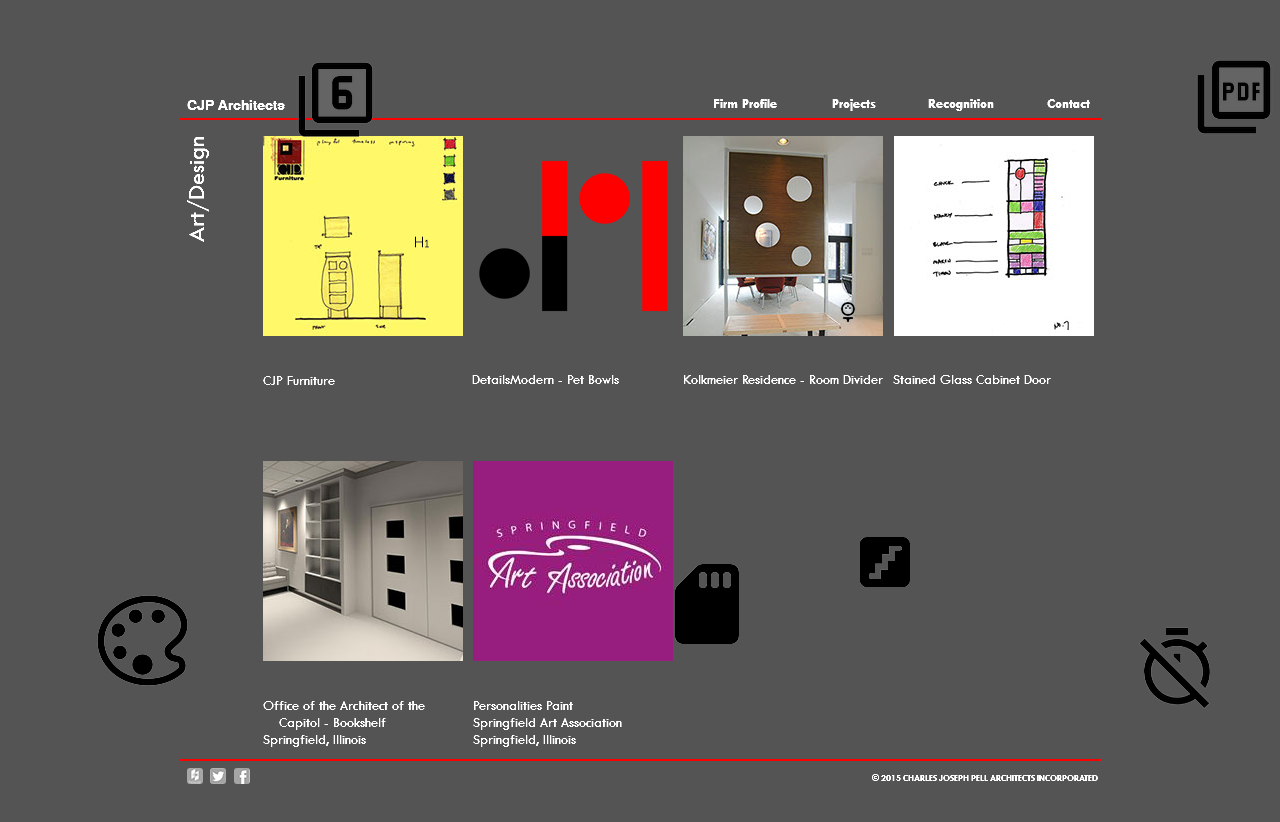  I want to click on format text as heading level 1, so click(422, 242).